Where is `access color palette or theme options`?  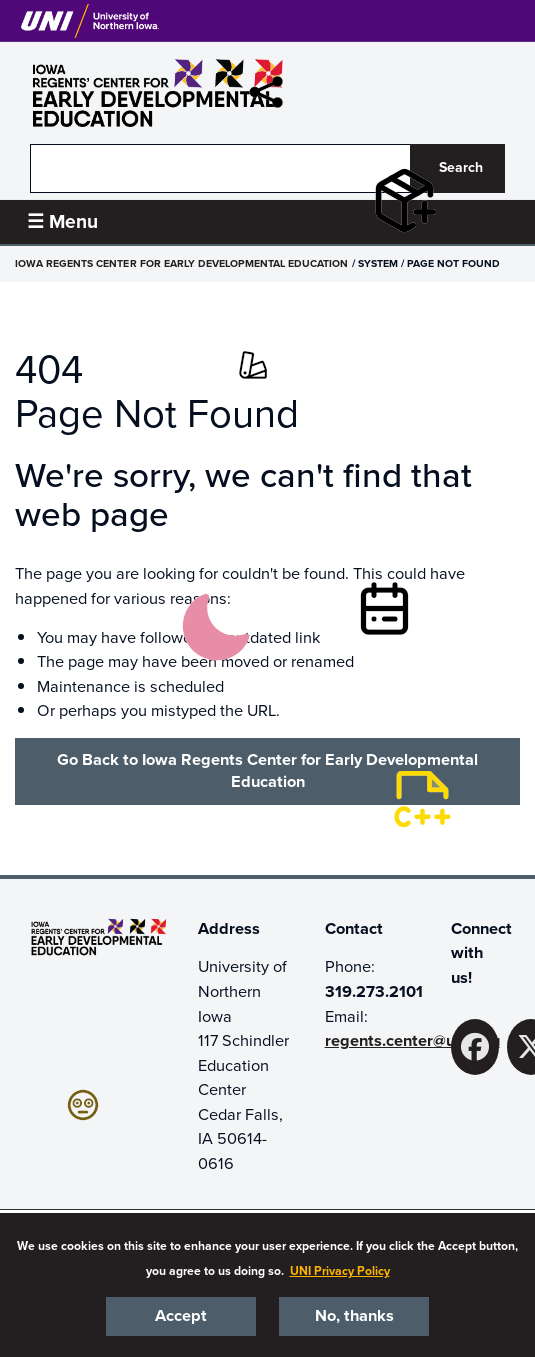 access color palette or theme options is located at coordinates (252, 366).